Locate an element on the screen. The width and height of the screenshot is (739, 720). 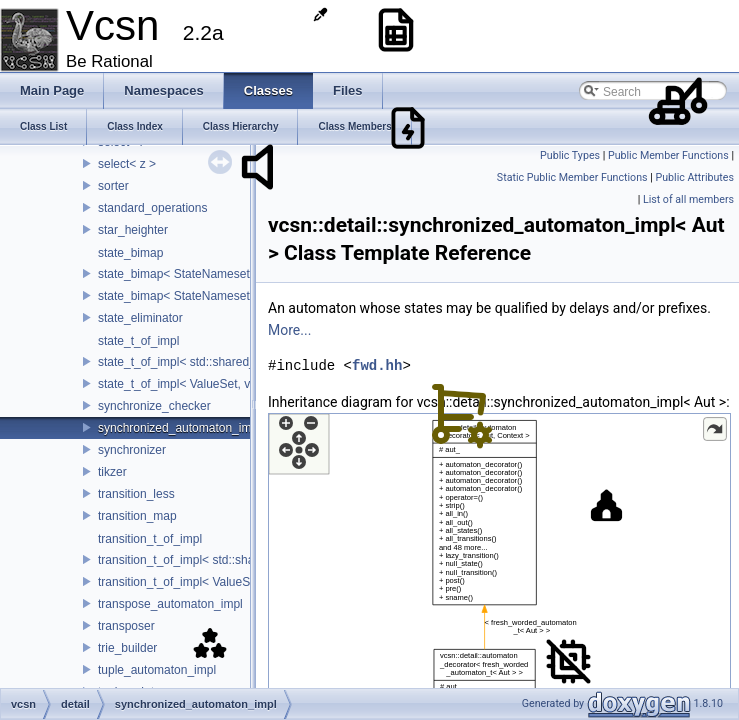
pick a color from the canvas is located at coordinates (320, 14).